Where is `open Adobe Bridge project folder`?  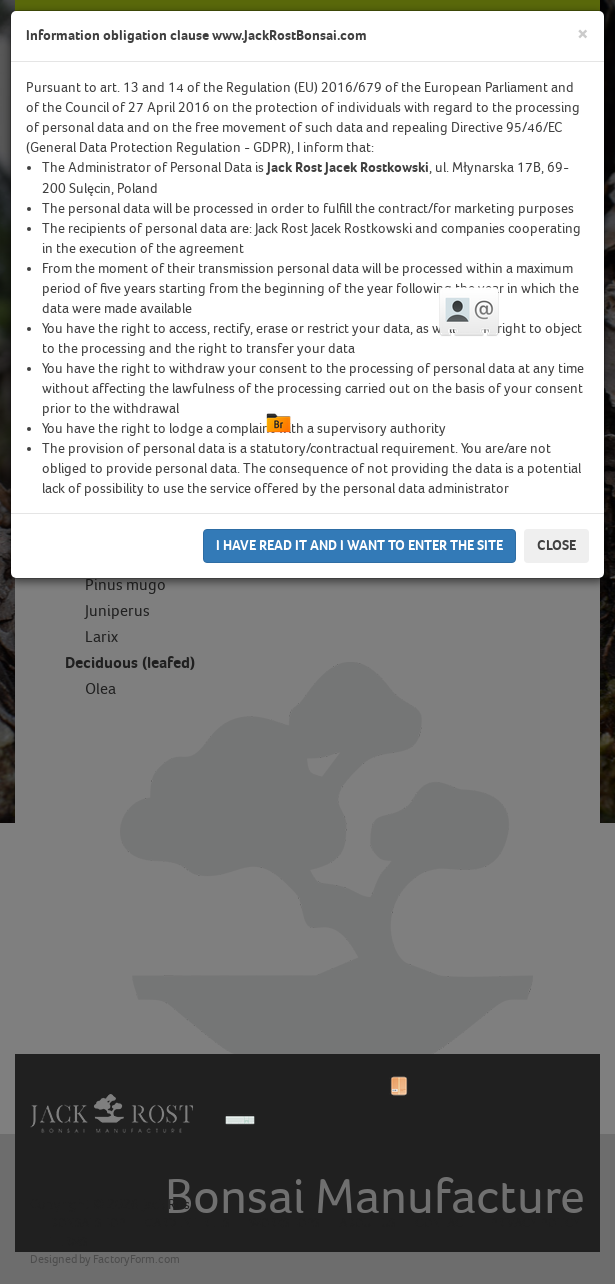
open Adobe Bridge project folder is located at coordinates (278, 423).